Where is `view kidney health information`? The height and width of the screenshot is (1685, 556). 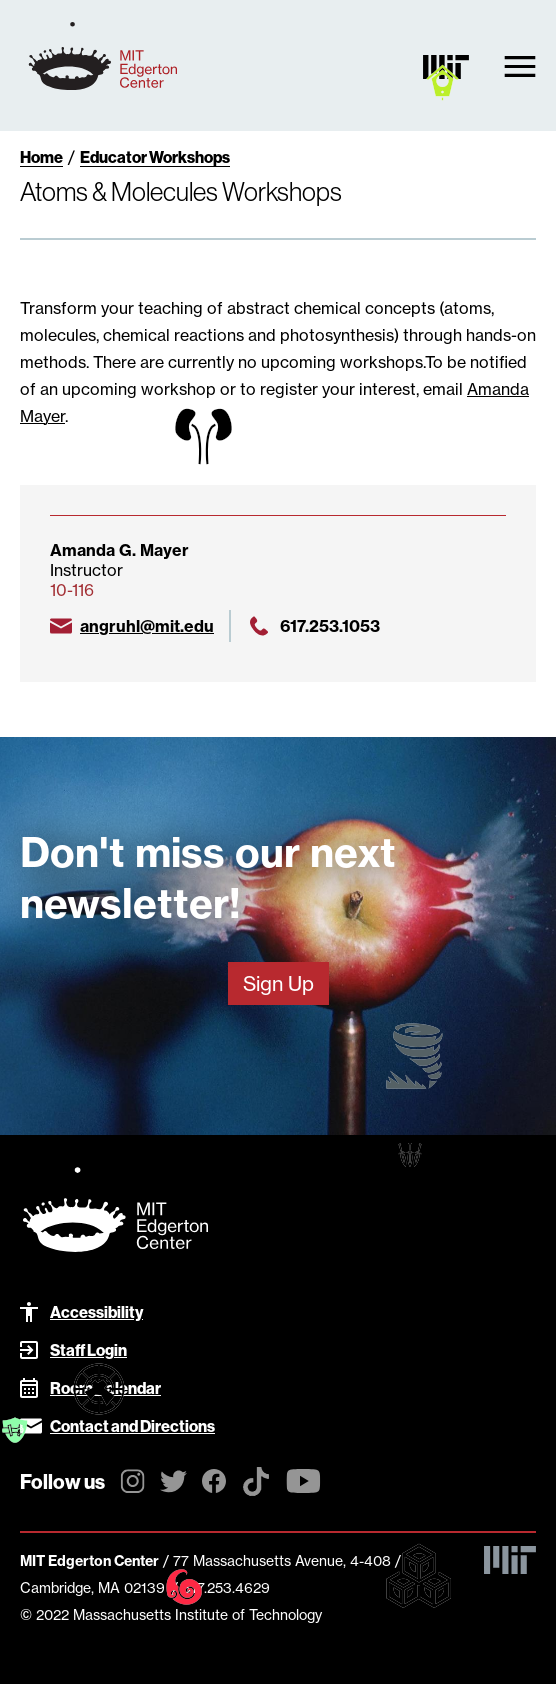 view kidney health information is located at coordinates (203, 436).